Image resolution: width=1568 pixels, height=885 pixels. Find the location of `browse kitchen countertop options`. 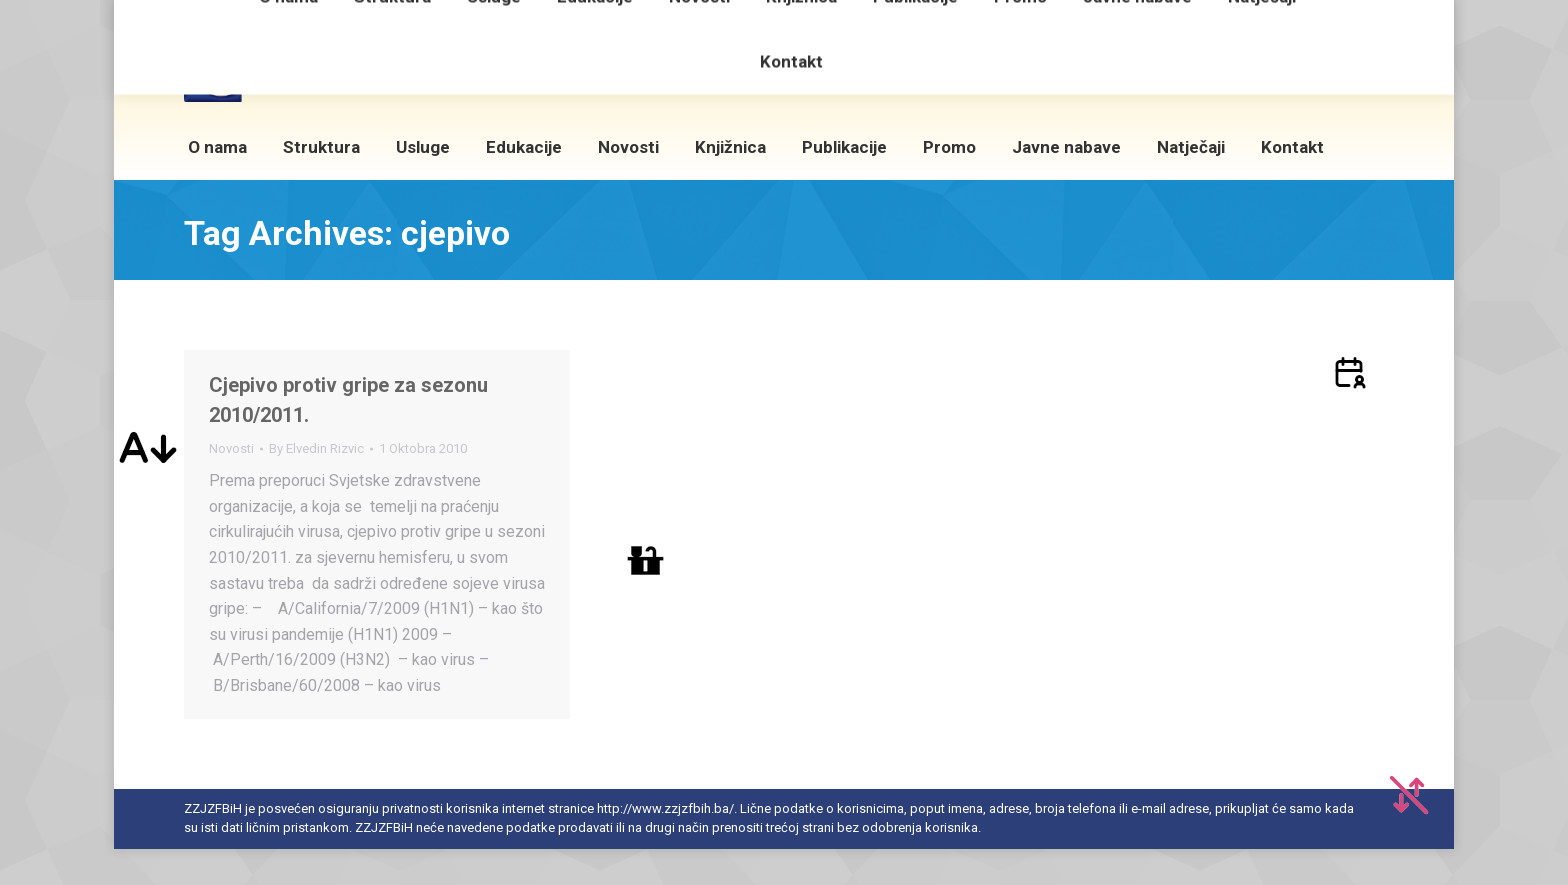

browse kitchen countertop options is located at coordinates (645, 560).